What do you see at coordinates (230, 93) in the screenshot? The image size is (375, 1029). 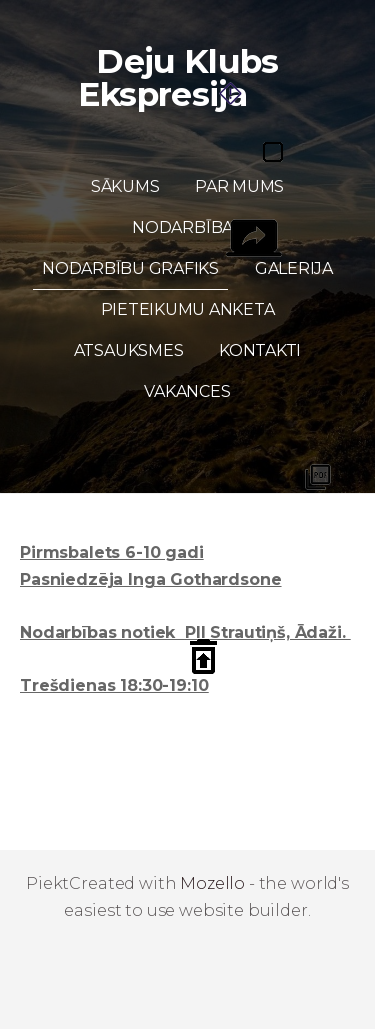 I see `indicates a warning or caution state` at bounding box center [230, 93].